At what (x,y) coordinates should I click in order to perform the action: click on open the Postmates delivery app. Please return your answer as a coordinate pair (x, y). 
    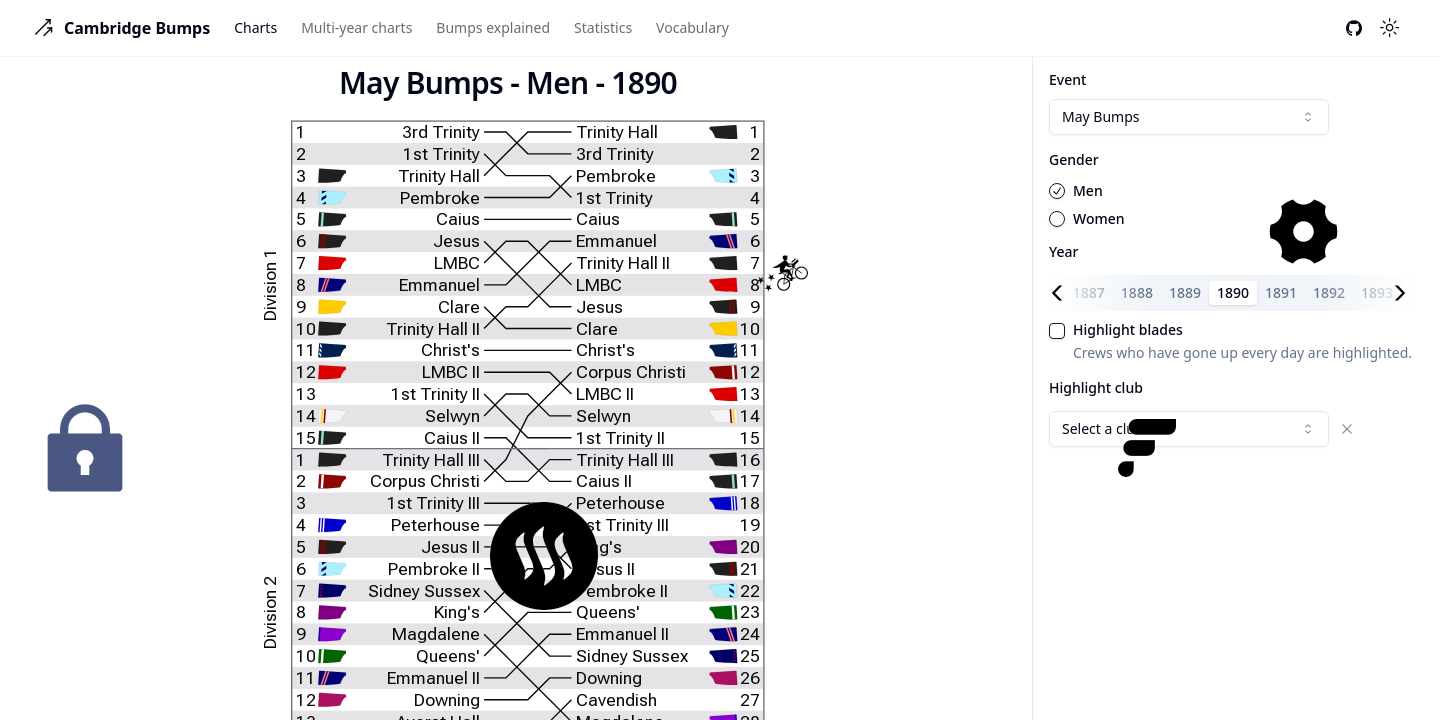
    Looking at the image, I should click on (782, 273).